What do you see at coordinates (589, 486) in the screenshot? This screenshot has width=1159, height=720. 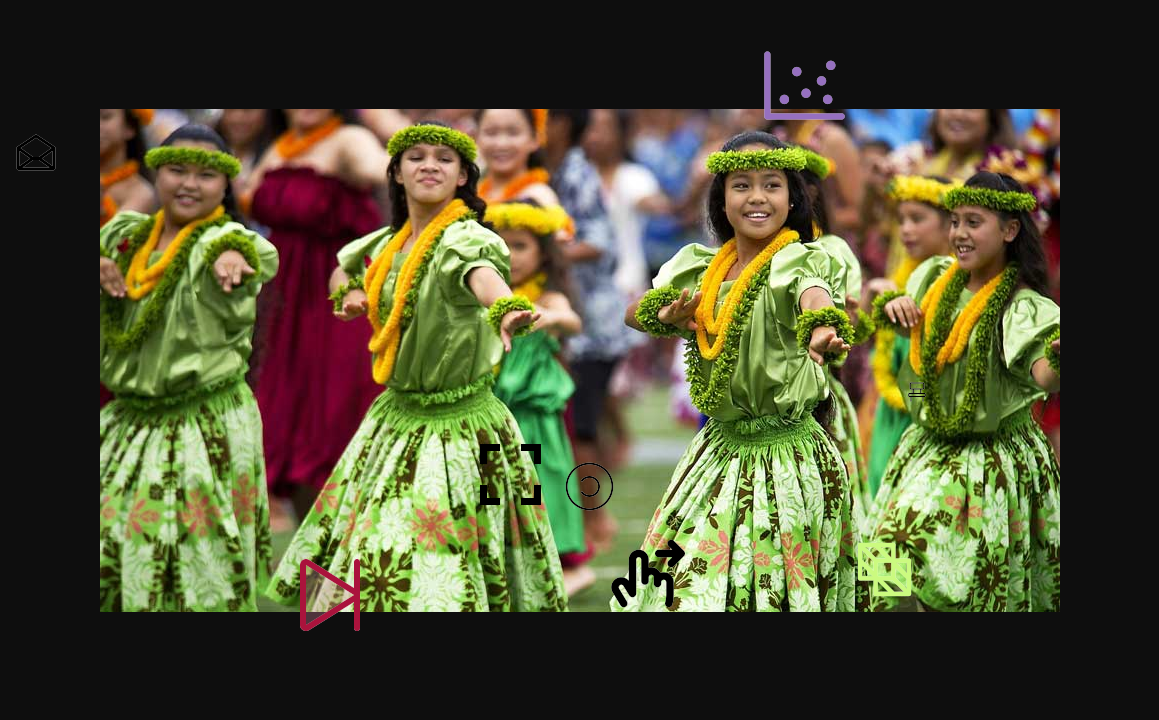 I see `indicates copyleft licensing status` at bounding box center [589, 486].